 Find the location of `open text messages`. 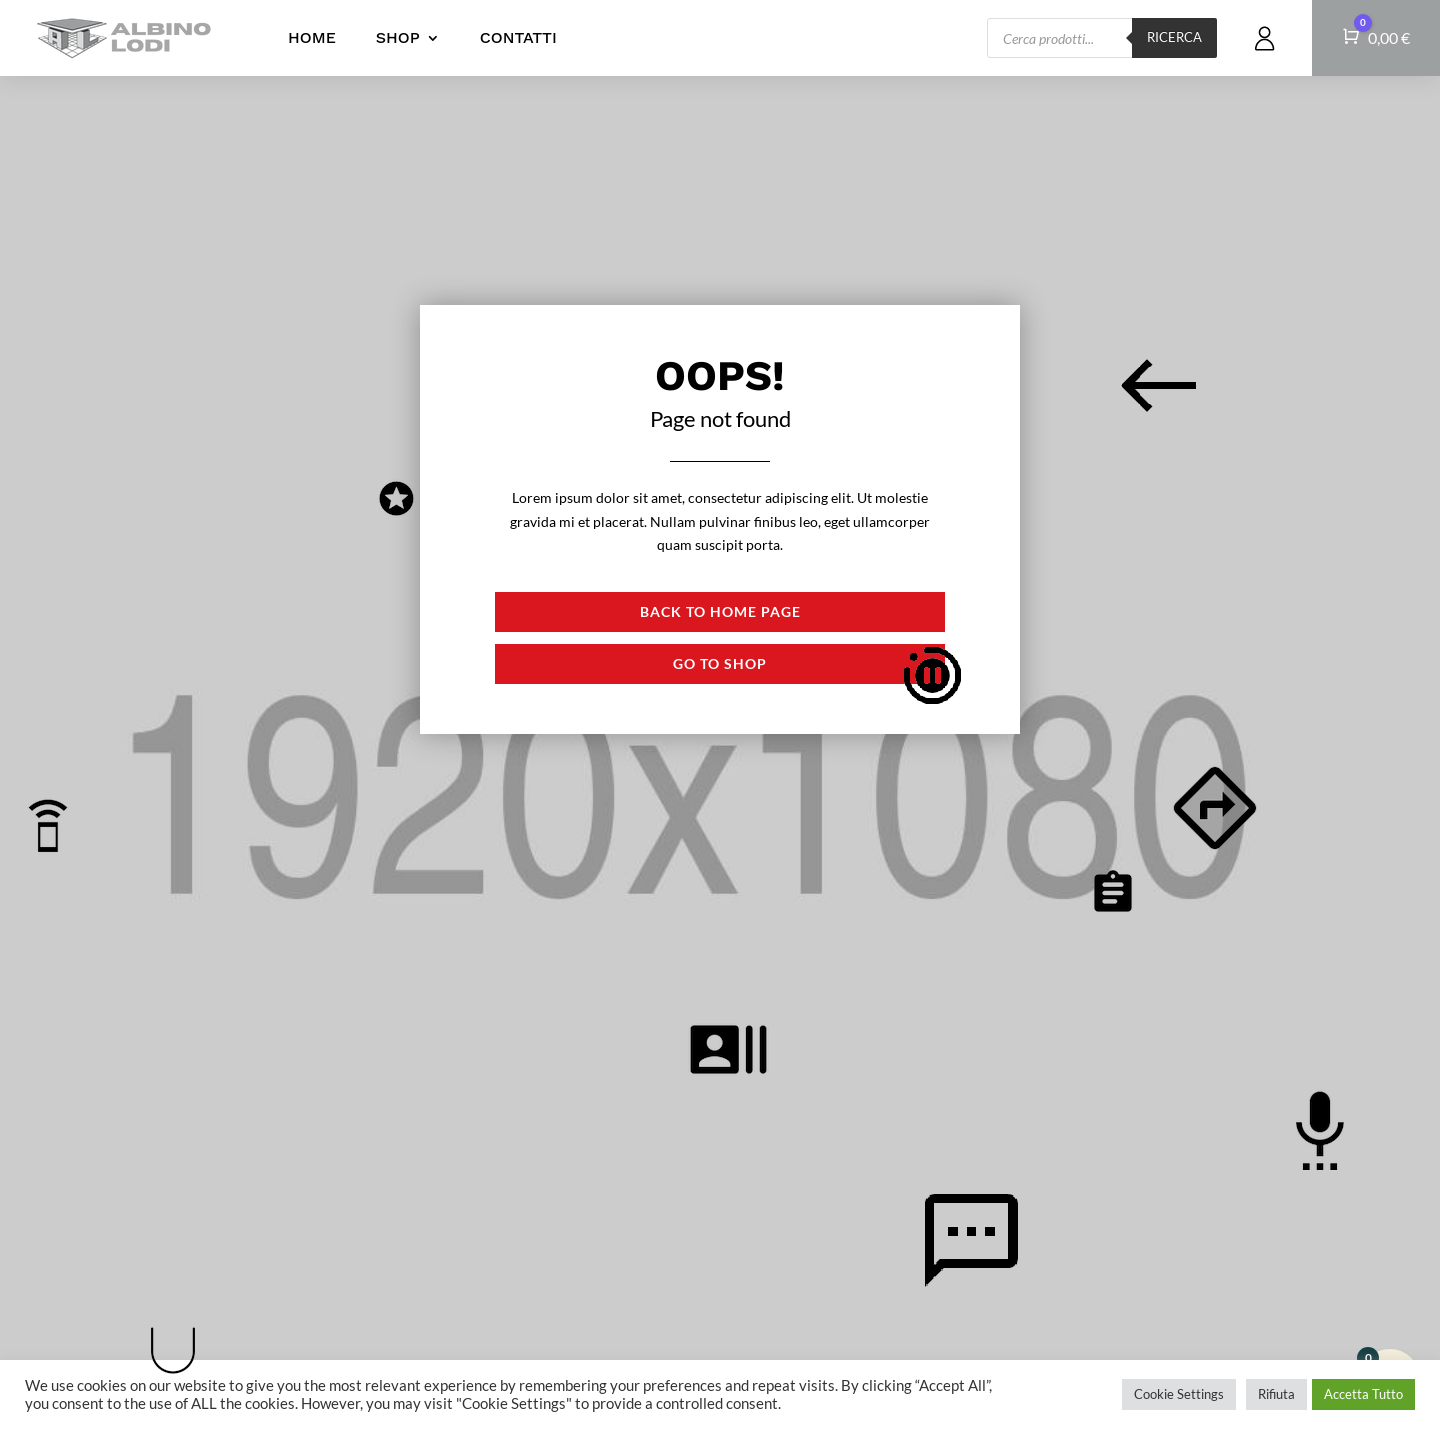

open text messages is located at coordinates (971, 1240).